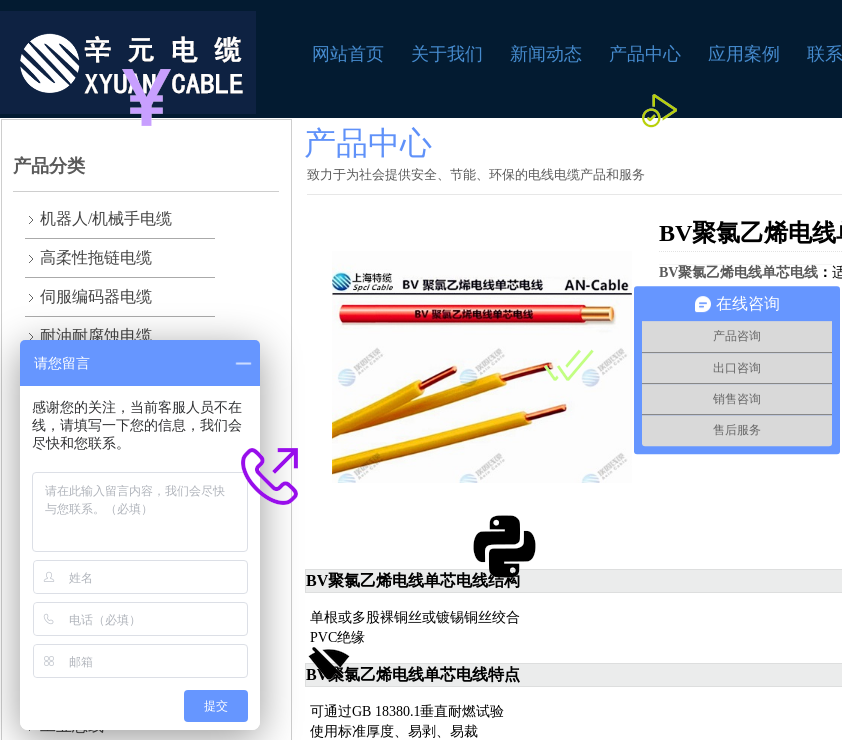 This screenshot has height=740, width=842. Describe the element at coordinates (146, 97) in the screenshot. I see `indicates Japanese yen currency` at that location.